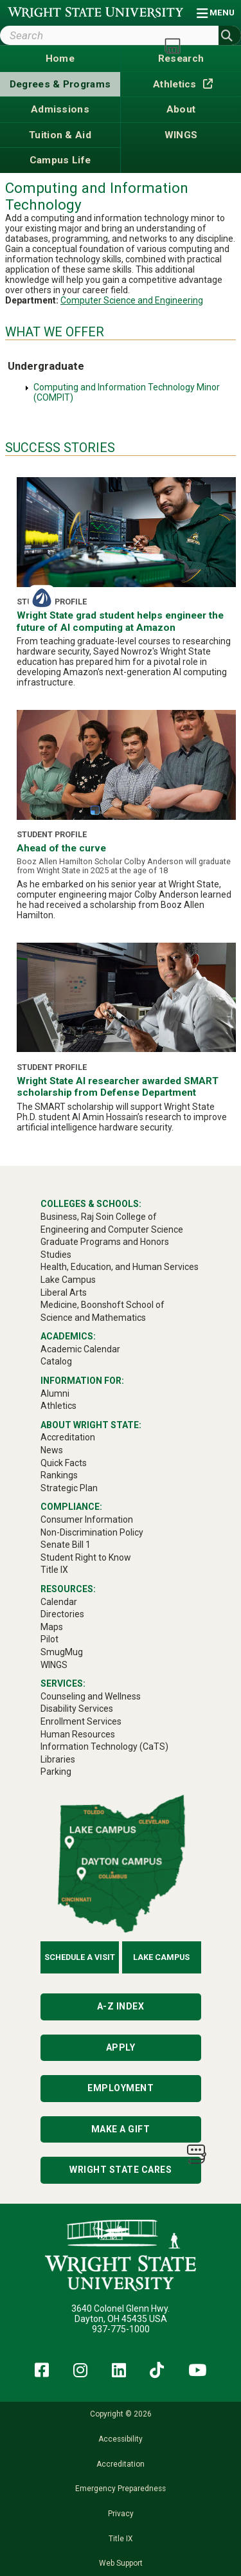 Image resolution: width=241 pixels, height=2576 pixels. Describe the element at coordinates (95, 810) in the screenshot. I see `switch to the bottom-left workspace` at that location.